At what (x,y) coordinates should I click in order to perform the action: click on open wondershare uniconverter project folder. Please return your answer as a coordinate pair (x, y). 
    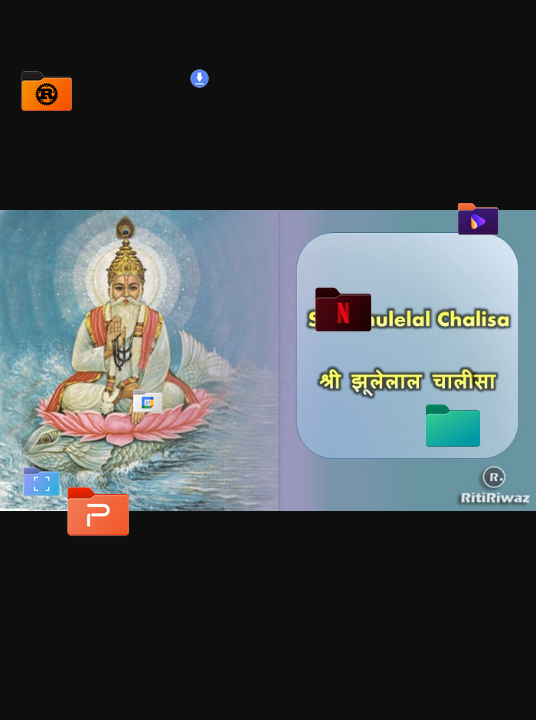
    Looking at the image, I should click on (478, 220).